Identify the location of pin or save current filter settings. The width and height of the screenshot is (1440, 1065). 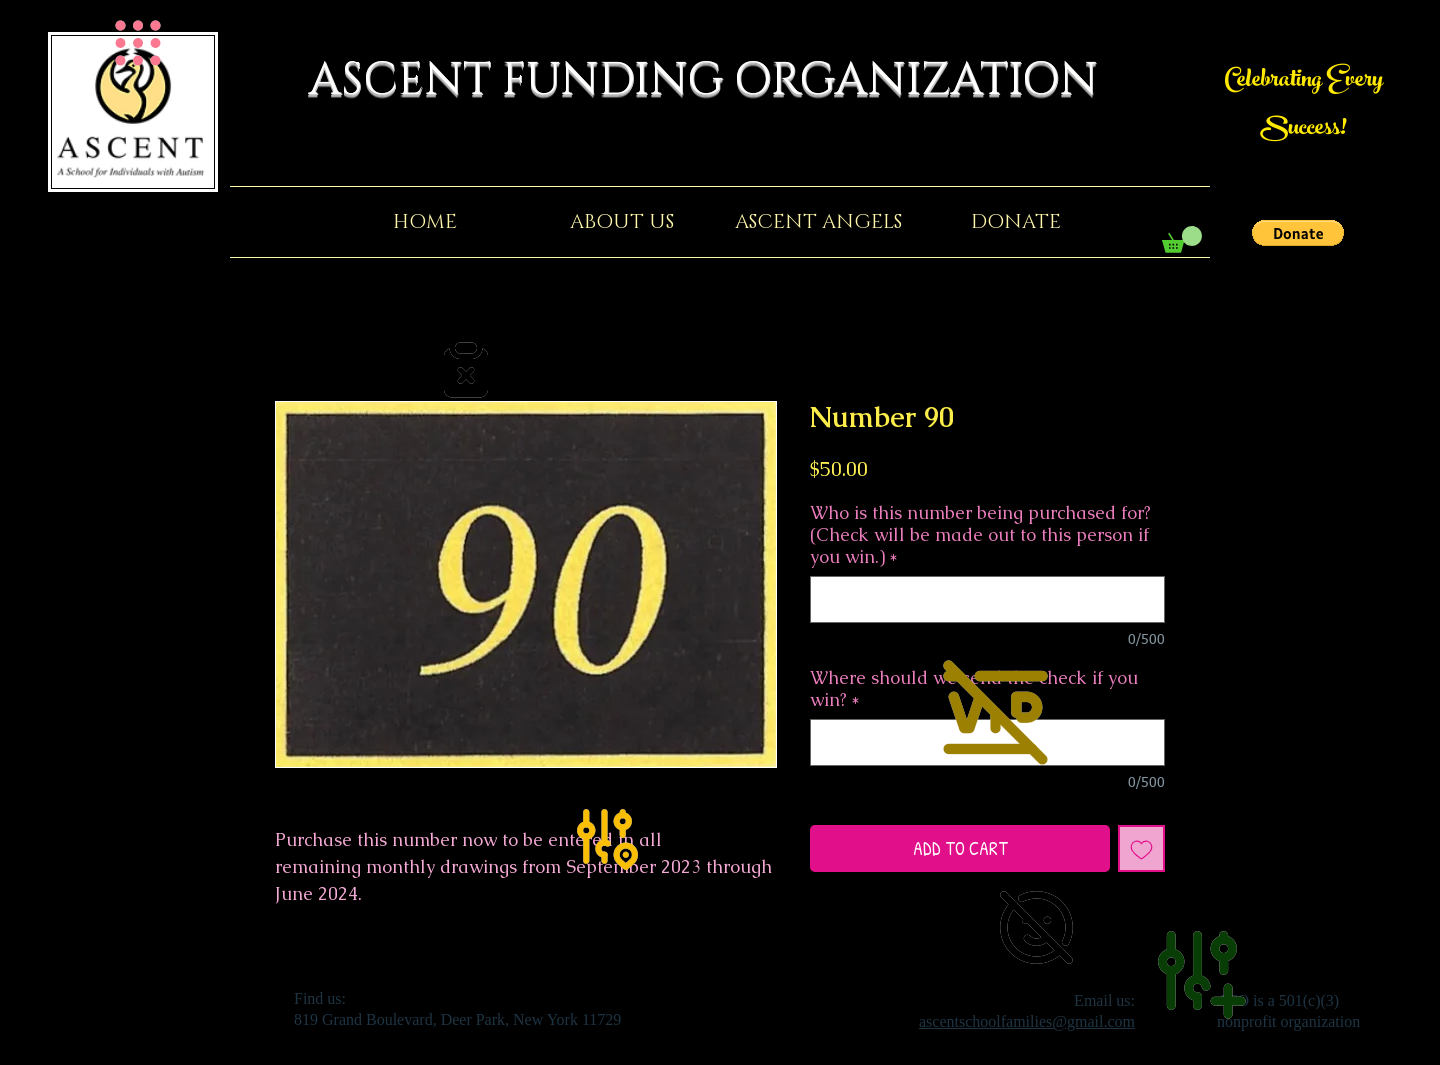
(604, 836).